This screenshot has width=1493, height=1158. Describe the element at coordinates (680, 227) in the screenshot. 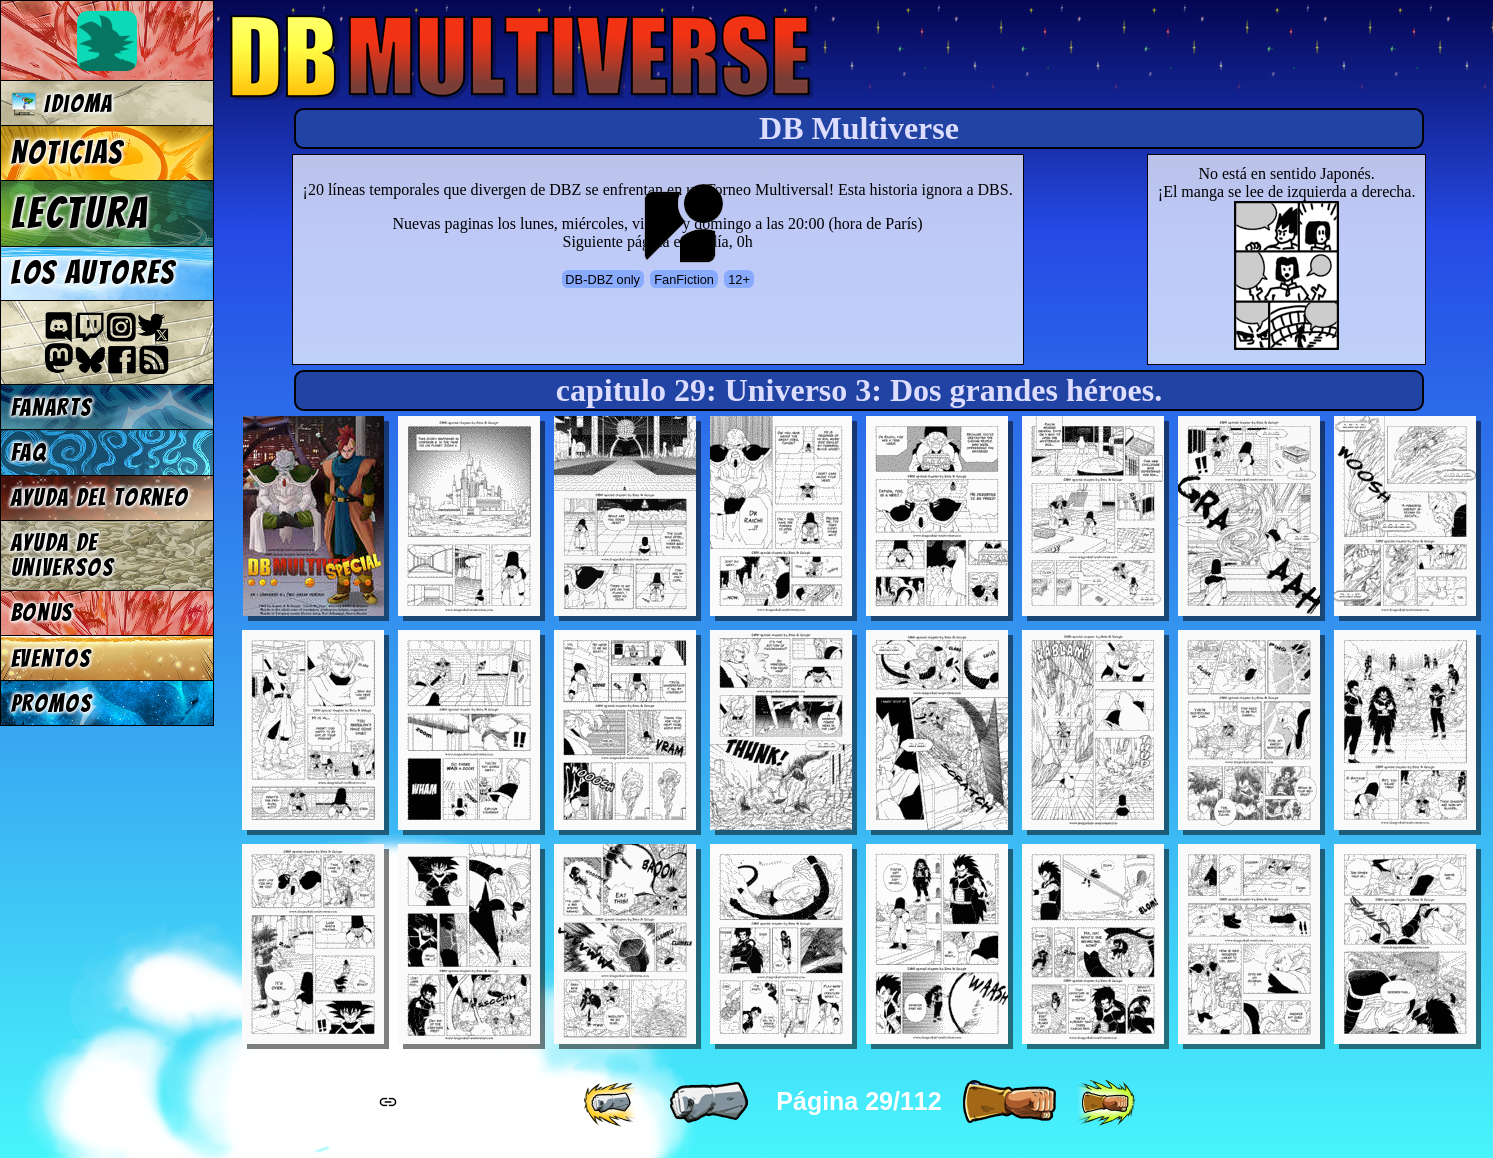

I see `access street view mode on maps` at that location.